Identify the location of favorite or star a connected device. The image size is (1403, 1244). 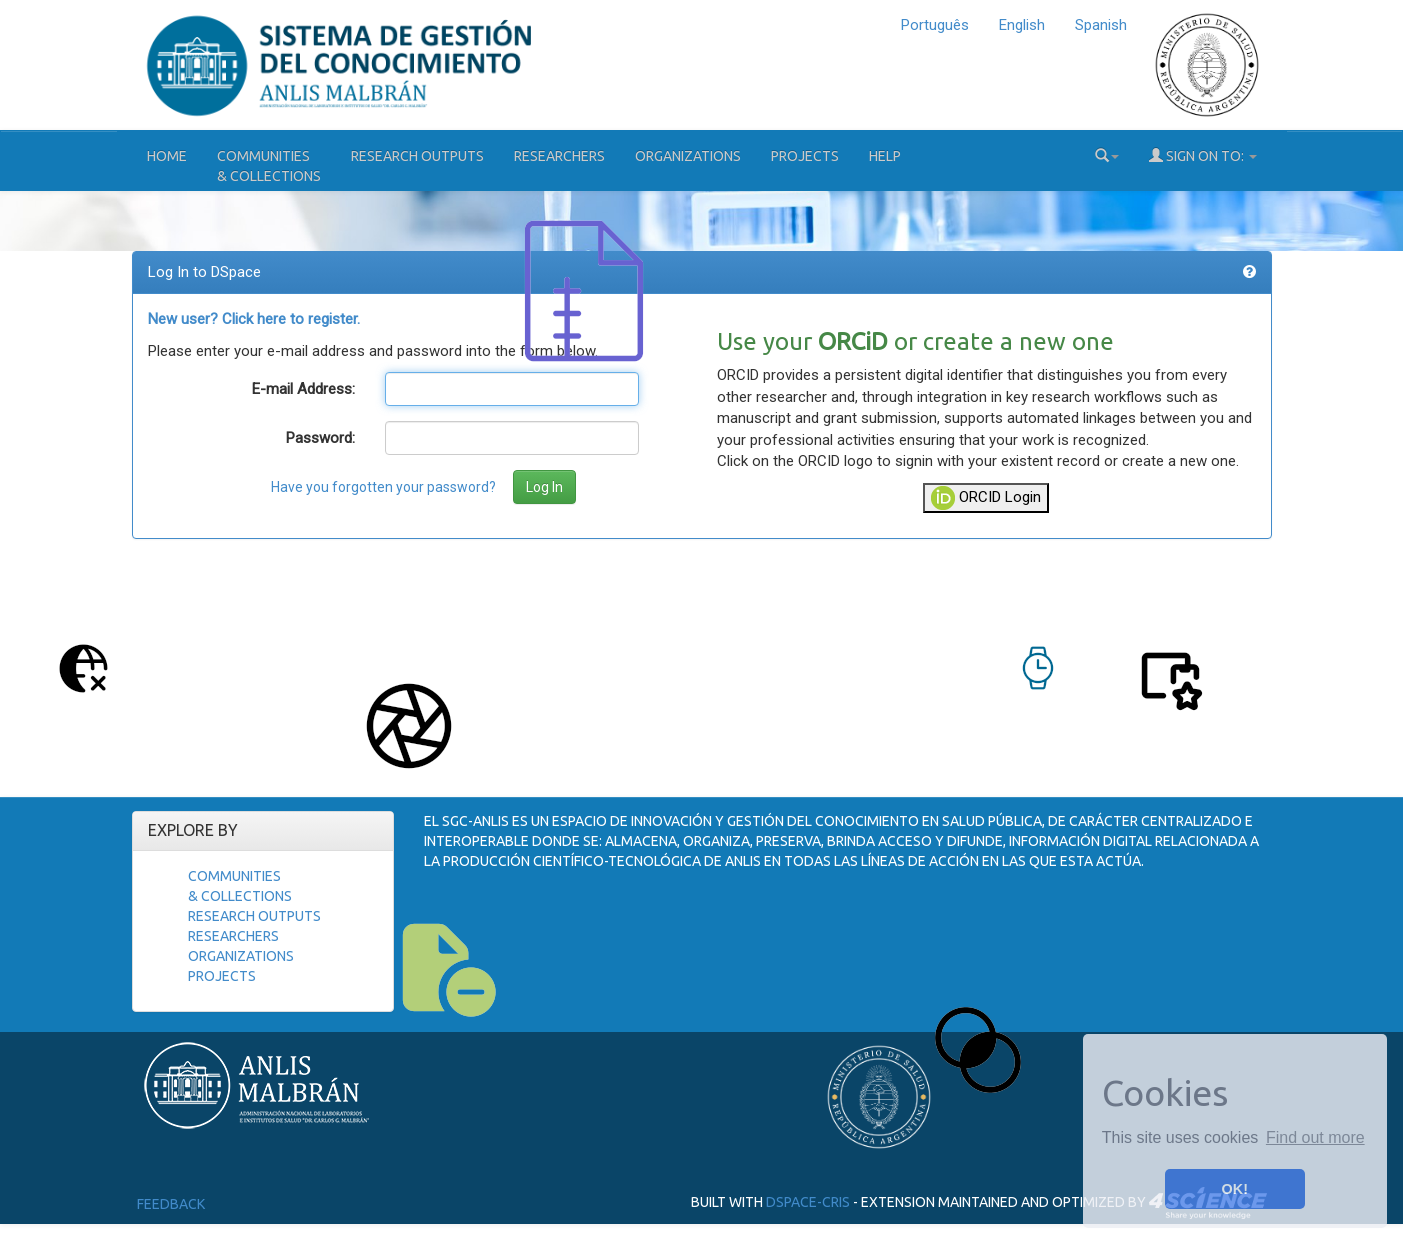
(1170, 678).